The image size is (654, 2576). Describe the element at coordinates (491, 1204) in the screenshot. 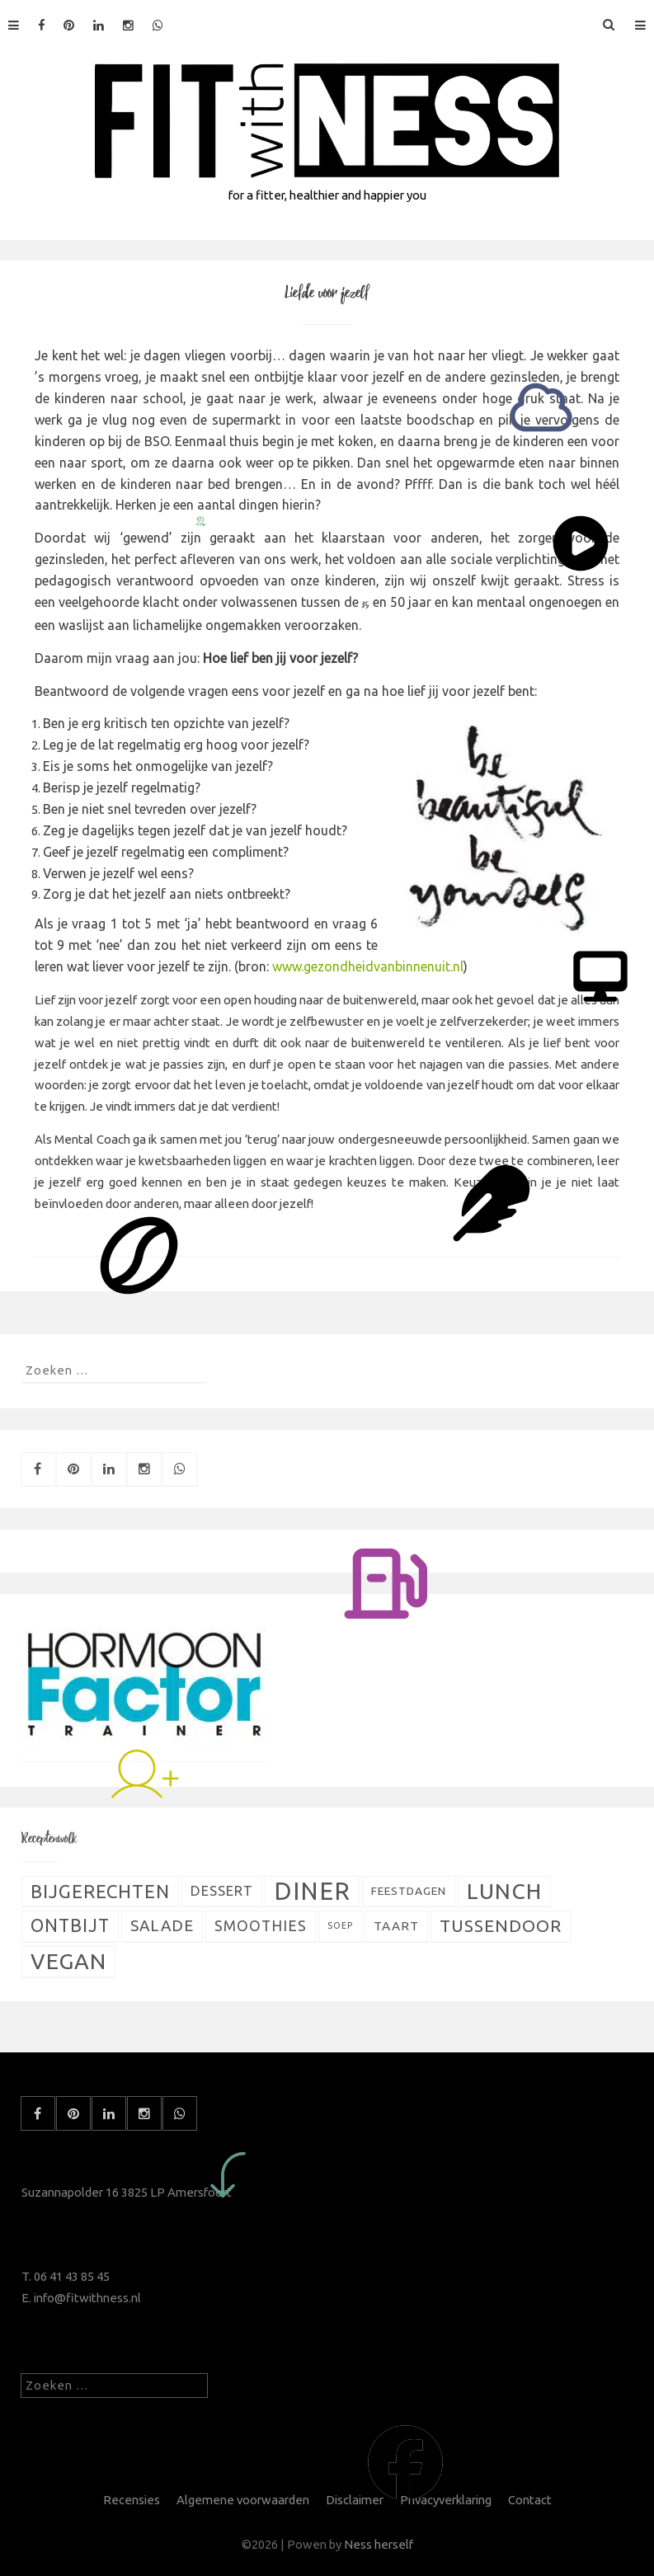

I see `compose a new message or post` at that location.